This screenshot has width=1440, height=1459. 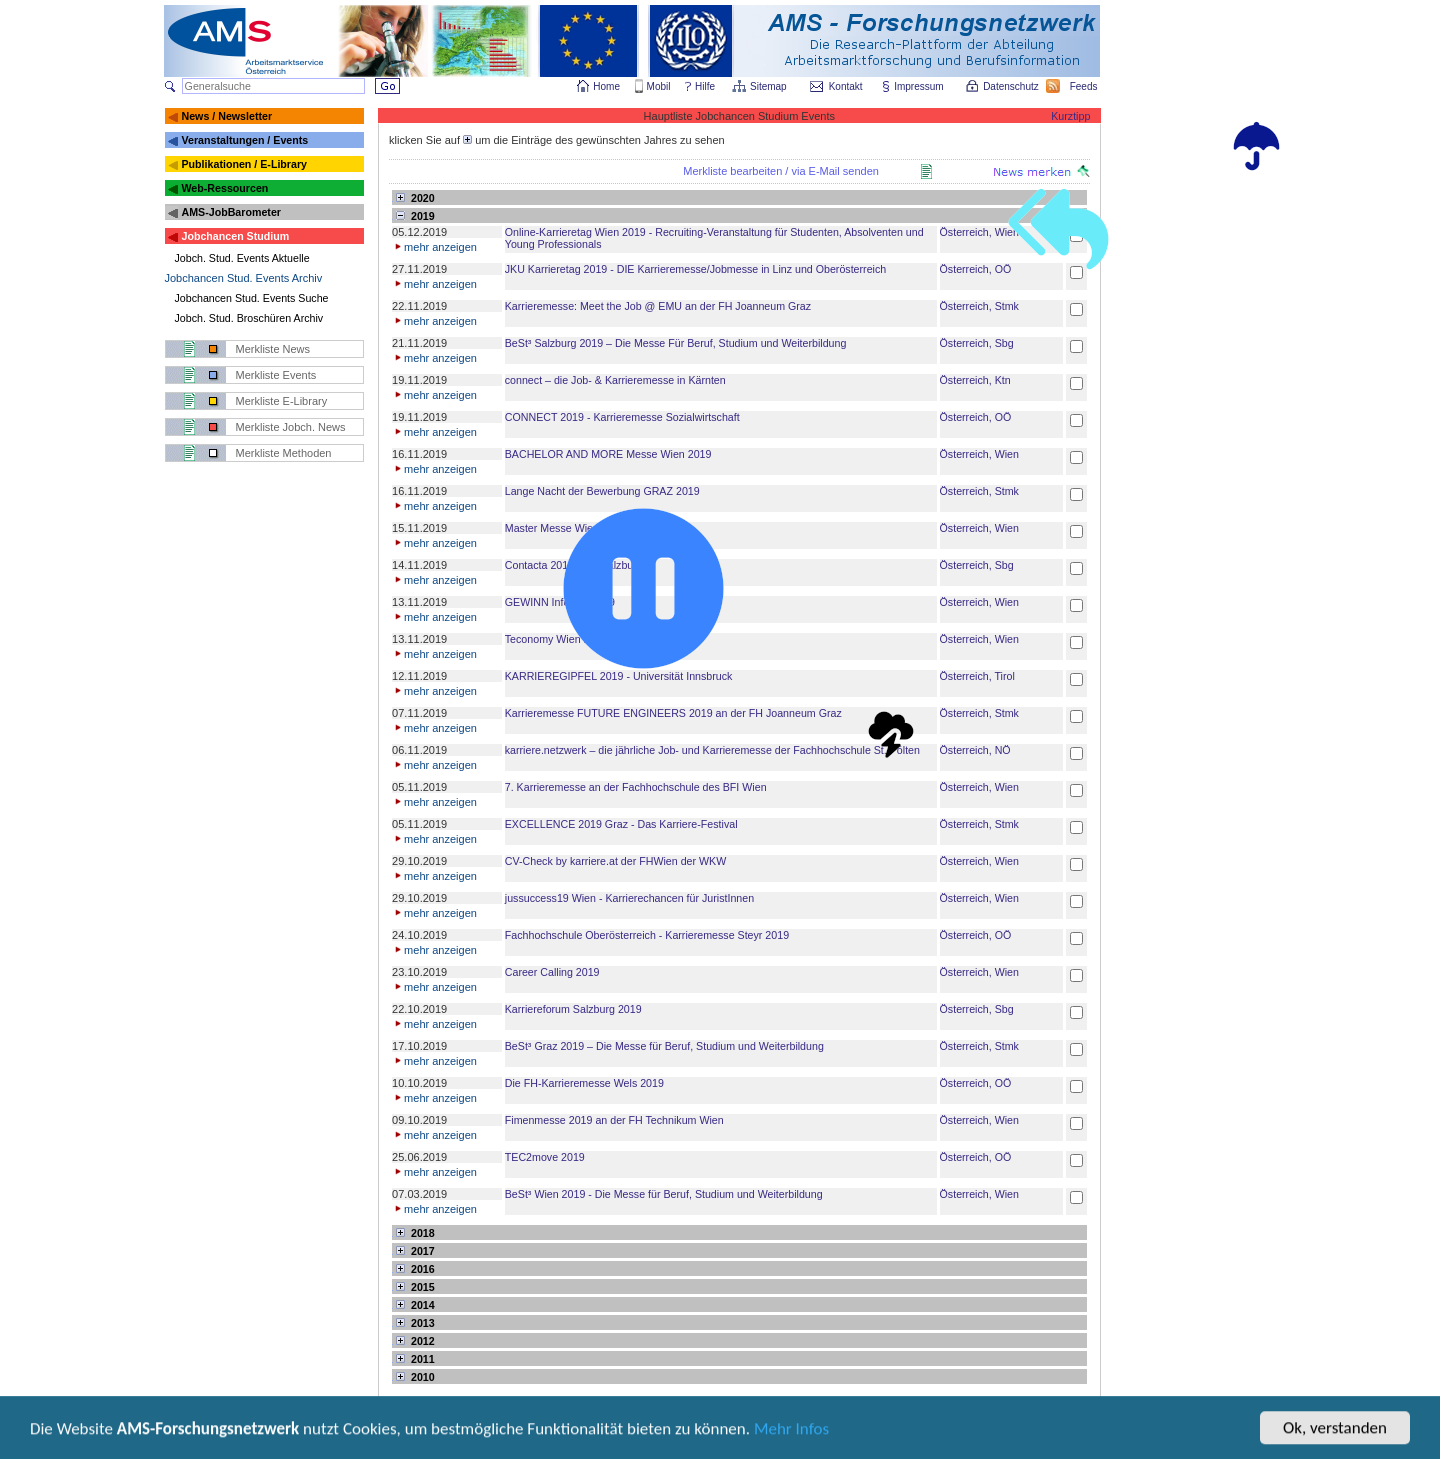 I want to click on indicates thunderstorm or severe weather conditions, so click(x=891, y=734).